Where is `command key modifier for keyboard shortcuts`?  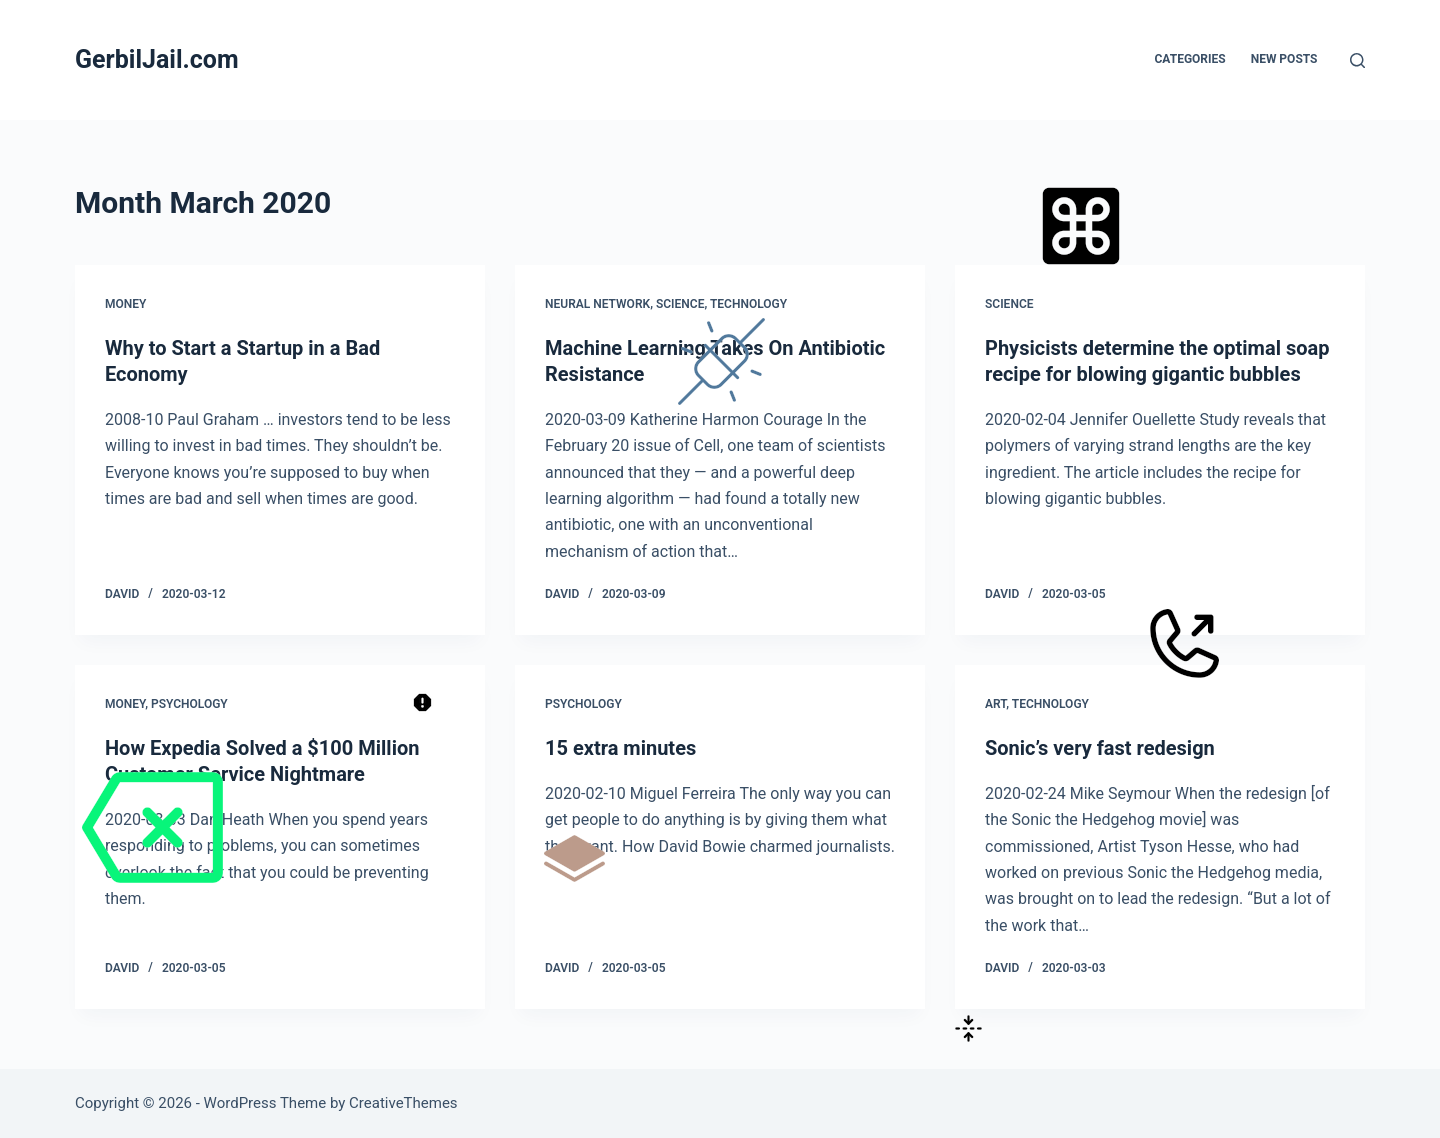
command key modifier for keyboard shortcuts is located at coordinates (1081, 226).